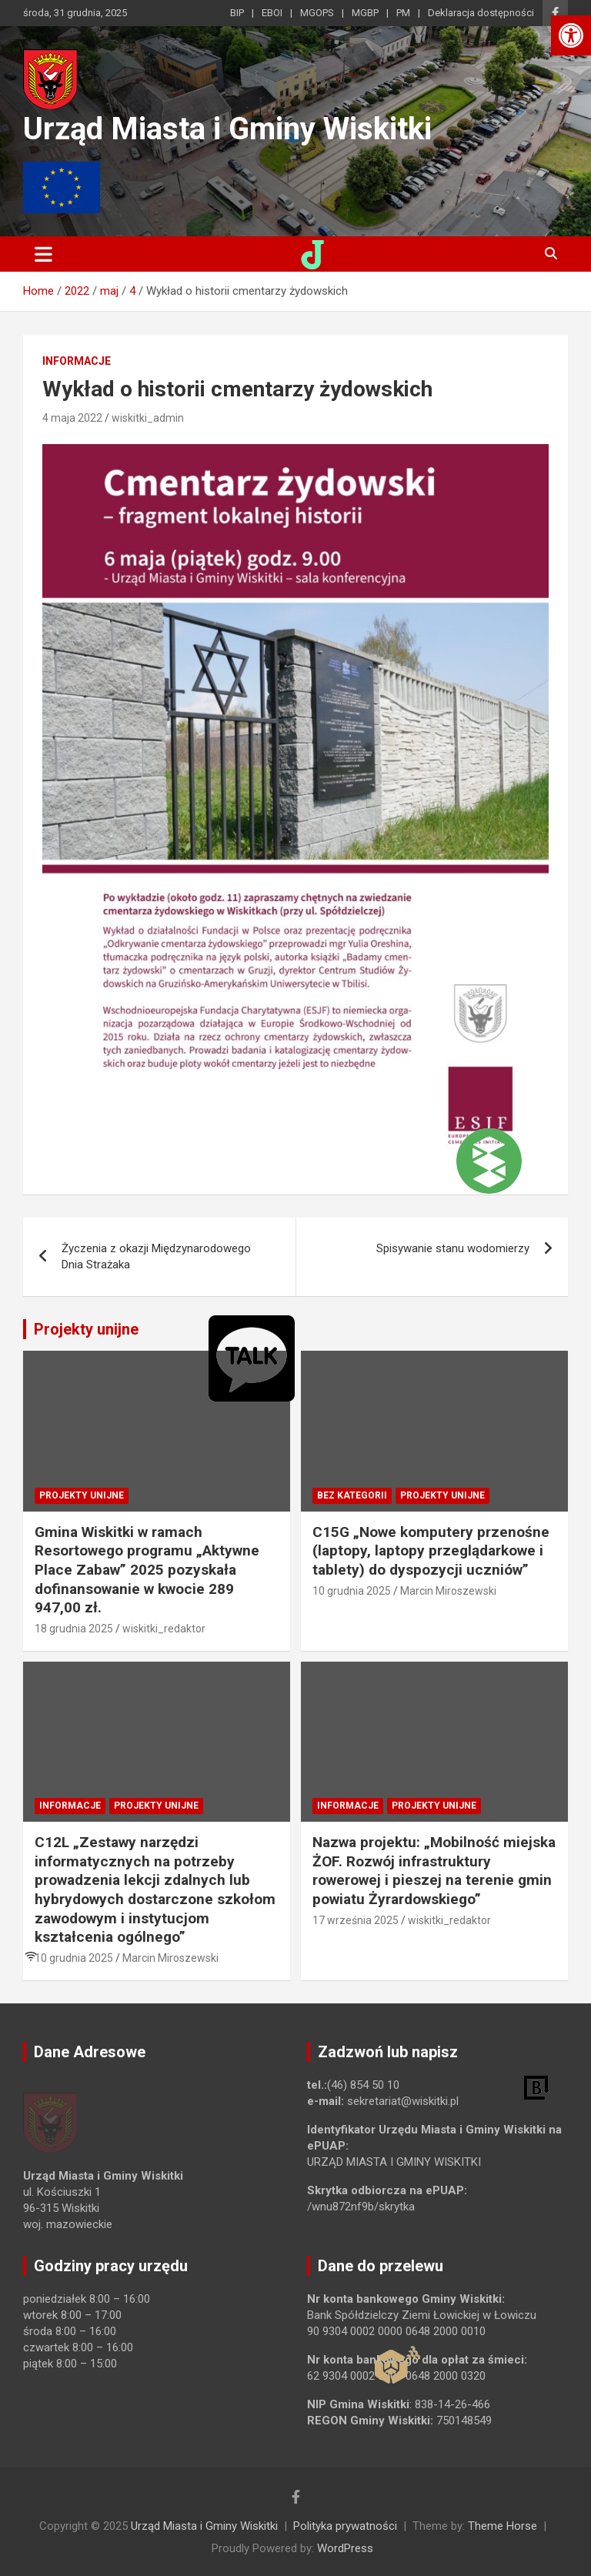 Image resolution: width=591 pixels, height=2576 pixels. I want to click on open Joplin note-taking app, so click(312, 255).